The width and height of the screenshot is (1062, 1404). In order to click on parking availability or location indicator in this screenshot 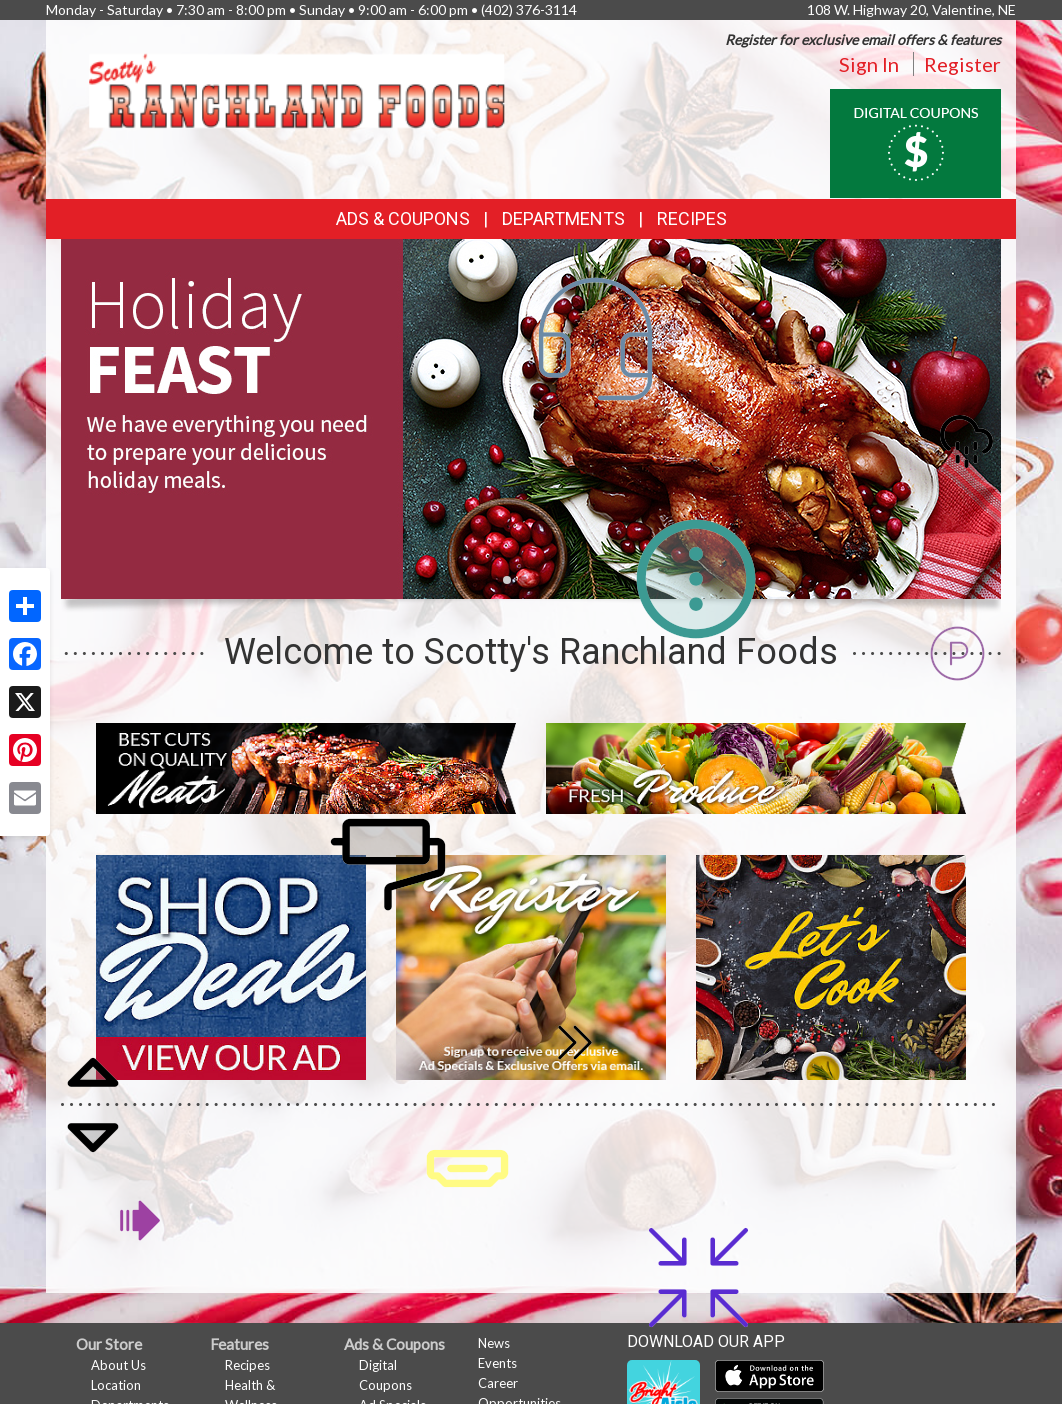, I will do `click(957, 653)`.